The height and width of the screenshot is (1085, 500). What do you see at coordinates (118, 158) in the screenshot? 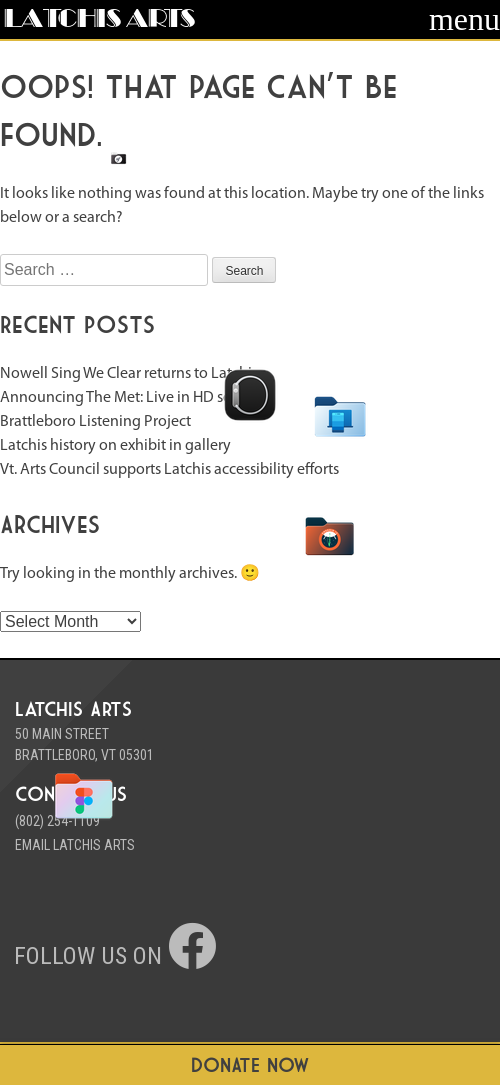
I see `open symfony project folder` at bounding box center [118, 158].